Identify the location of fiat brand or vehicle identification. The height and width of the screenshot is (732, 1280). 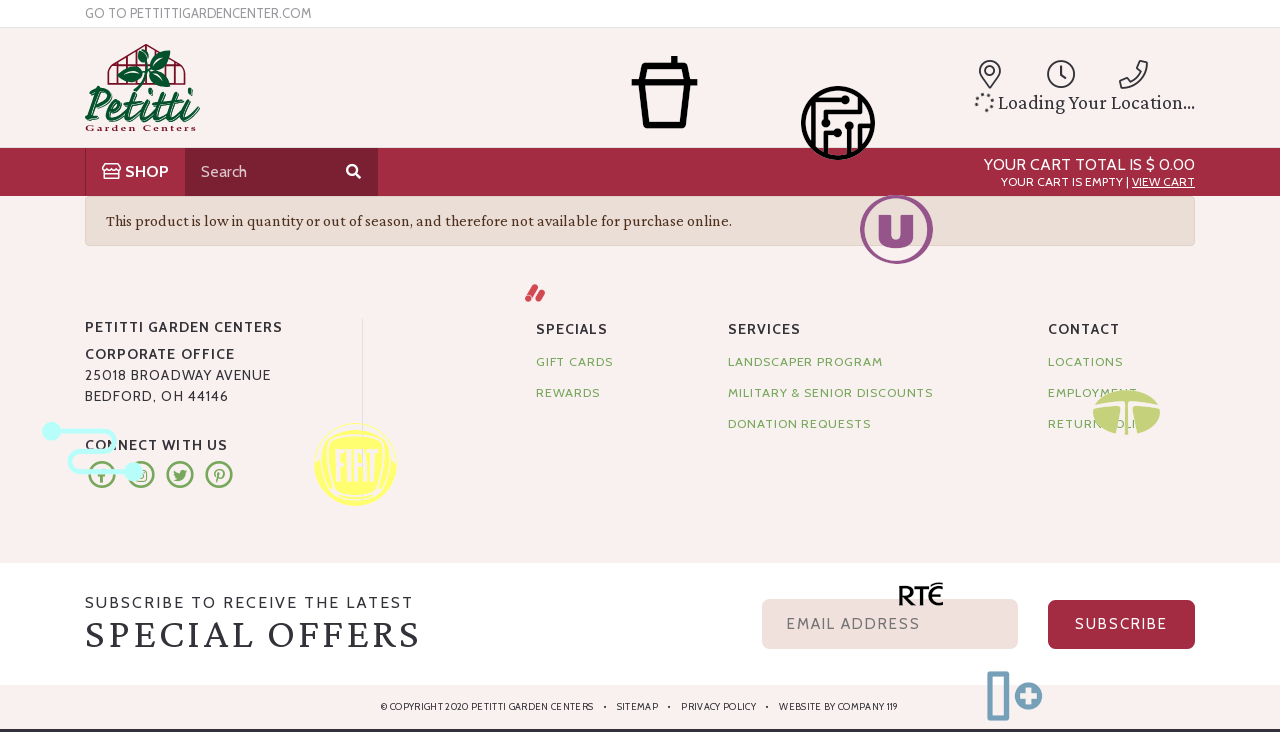
(355, 464).